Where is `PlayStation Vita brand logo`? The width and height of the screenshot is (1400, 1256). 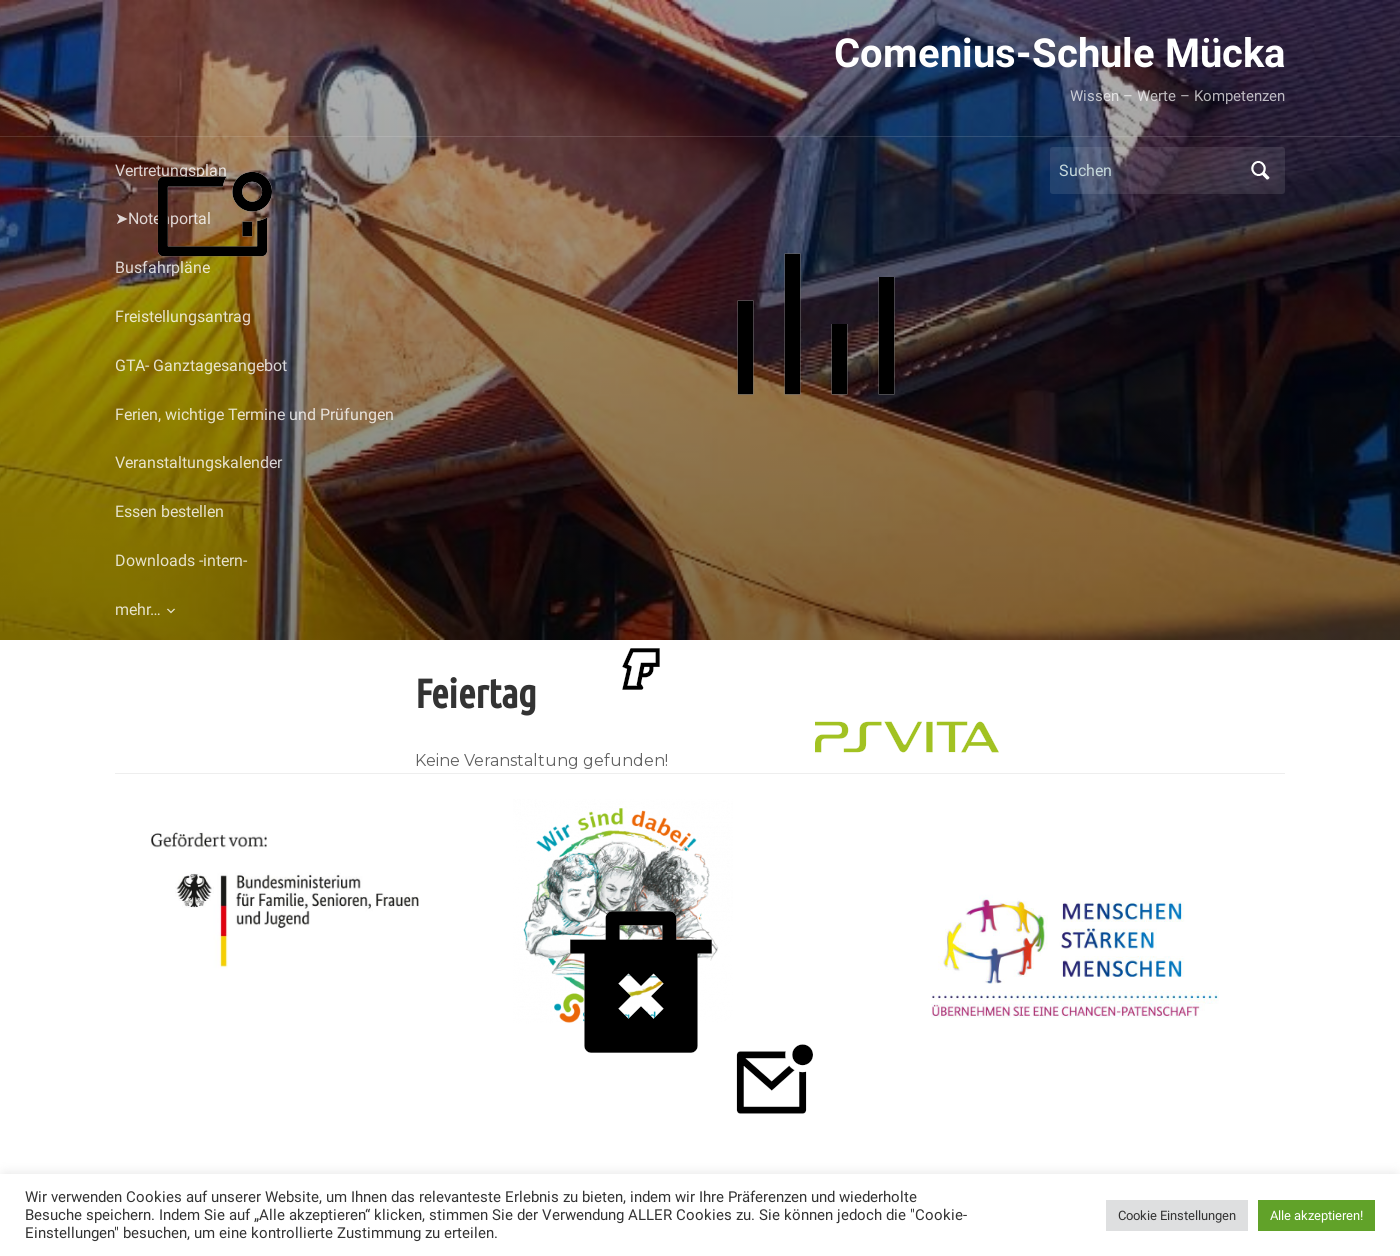
PlayStation Vita brand logo is located at coordinates (907, 737).